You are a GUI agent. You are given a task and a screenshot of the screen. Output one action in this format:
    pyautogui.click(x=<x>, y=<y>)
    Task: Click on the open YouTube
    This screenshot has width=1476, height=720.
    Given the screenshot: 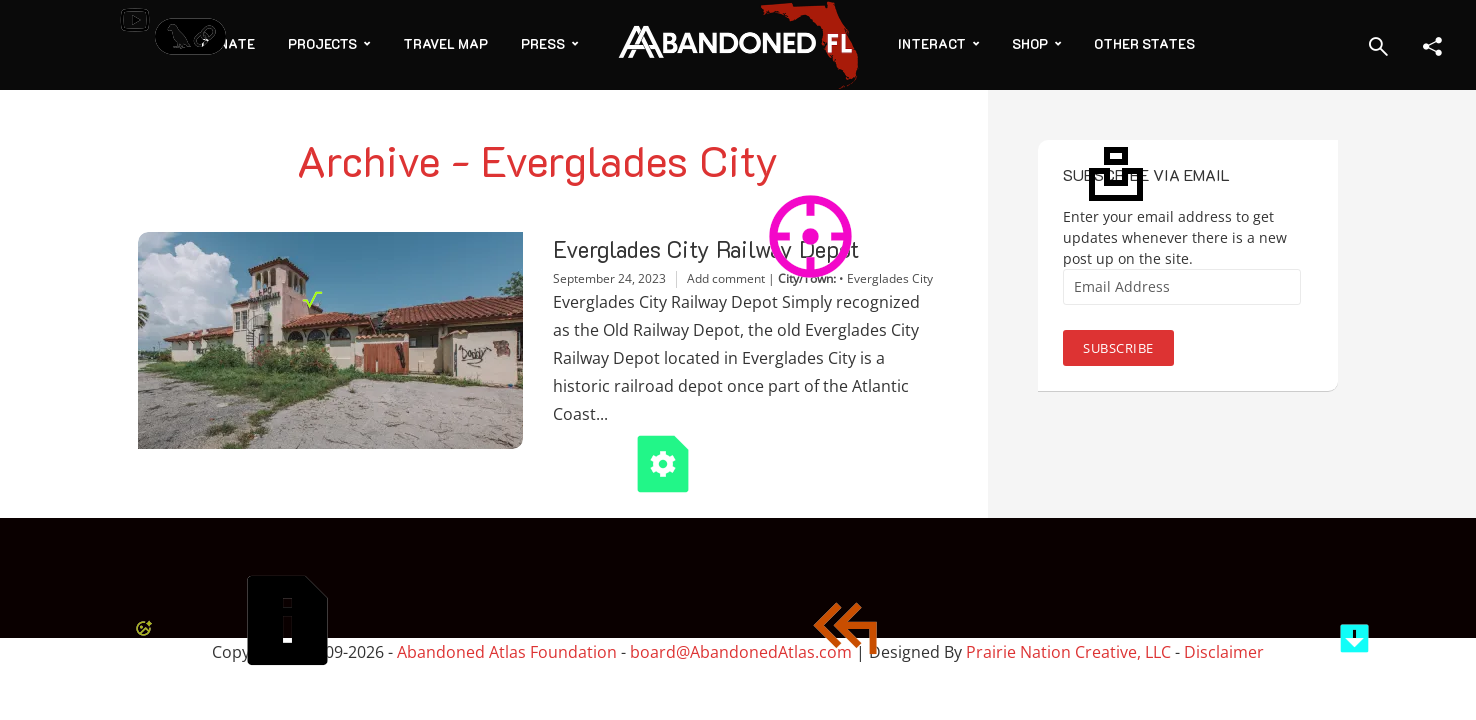 What is the action you would take?
    pyautogui.click(x=135, y=20)
    